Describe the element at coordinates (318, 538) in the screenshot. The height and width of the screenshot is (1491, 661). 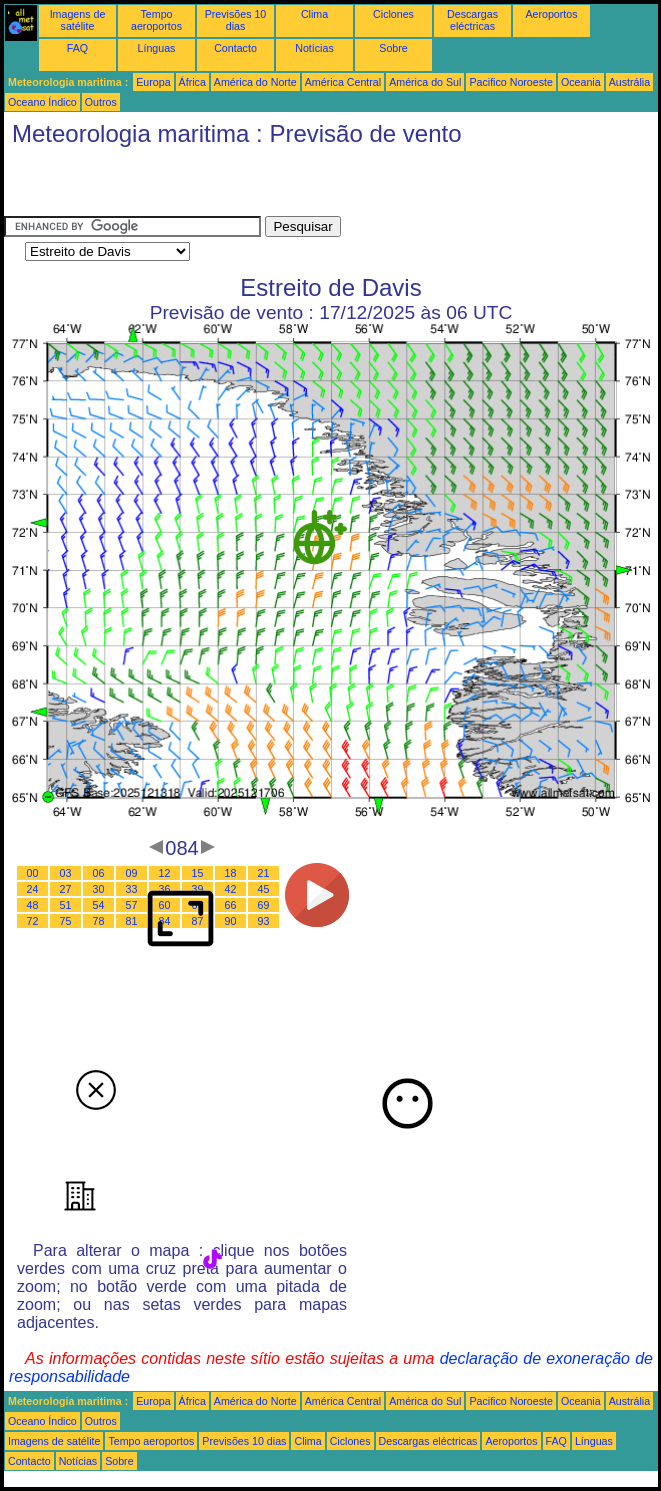
I see `access party or celebration mode` at that location.